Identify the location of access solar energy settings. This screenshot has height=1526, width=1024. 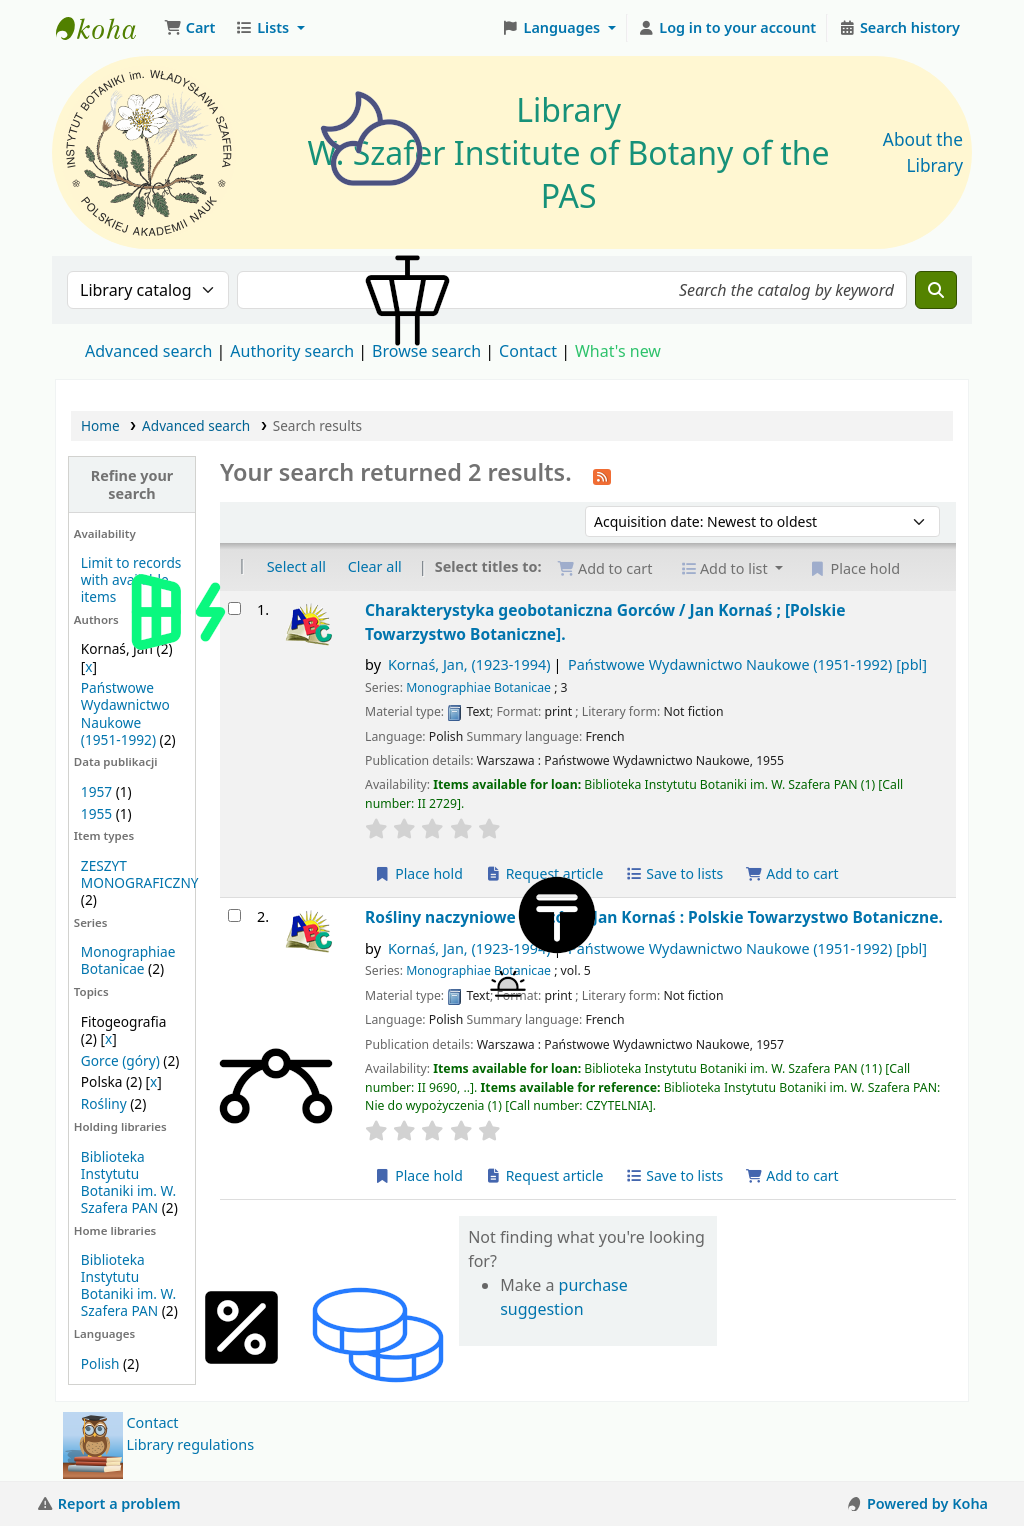
(176, 612).